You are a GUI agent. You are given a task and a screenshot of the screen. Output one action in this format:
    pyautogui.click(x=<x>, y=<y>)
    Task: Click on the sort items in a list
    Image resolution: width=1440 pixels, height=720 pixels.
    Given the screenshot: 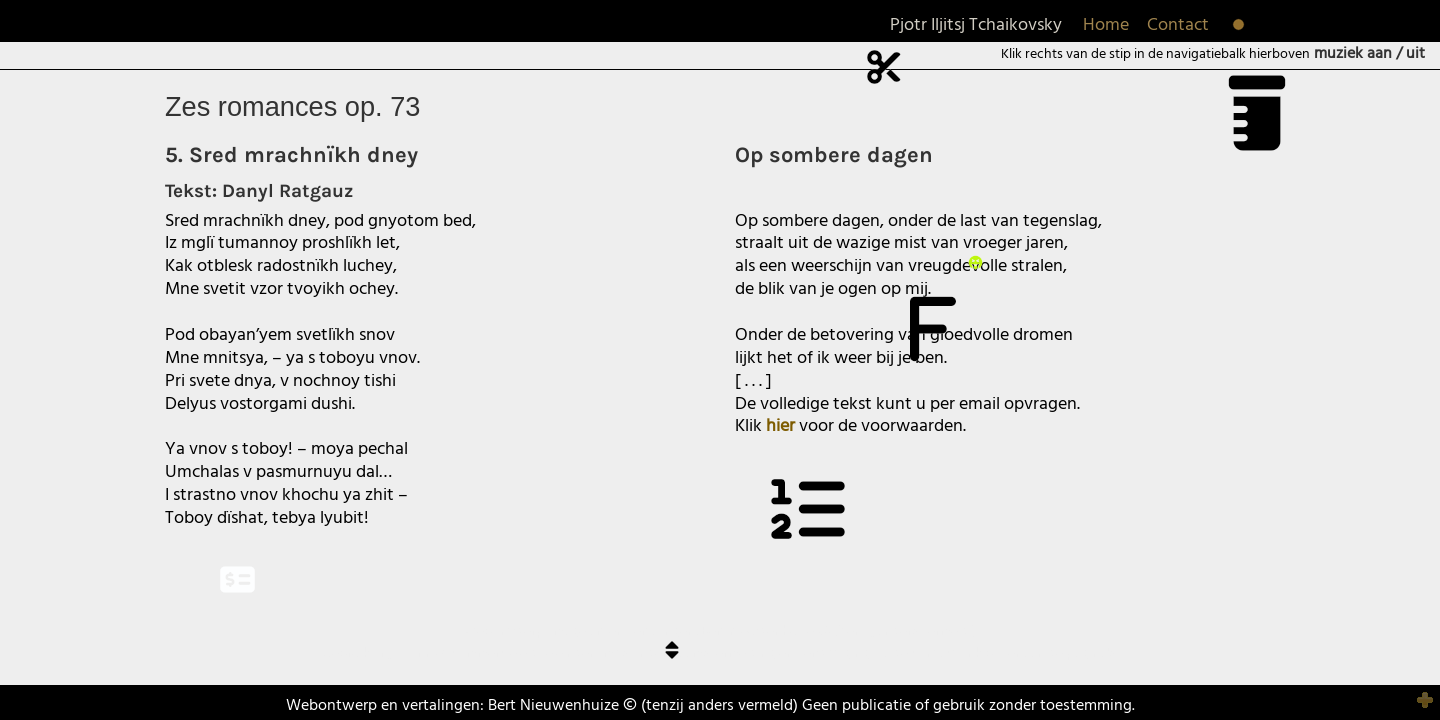 What is the action you would take?
    pyautogui.click(x=672, y=650)
    